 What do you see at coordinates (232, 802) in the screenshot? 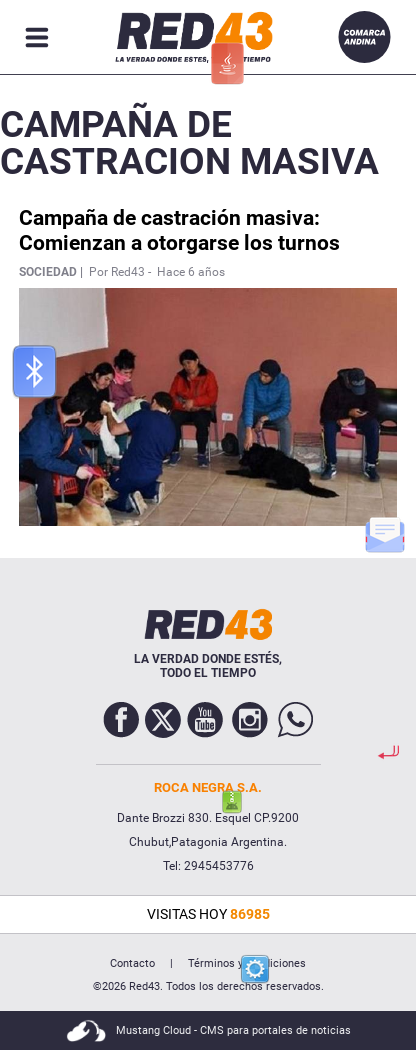
I see `android app installation package file` at bounding box center [232, 802].